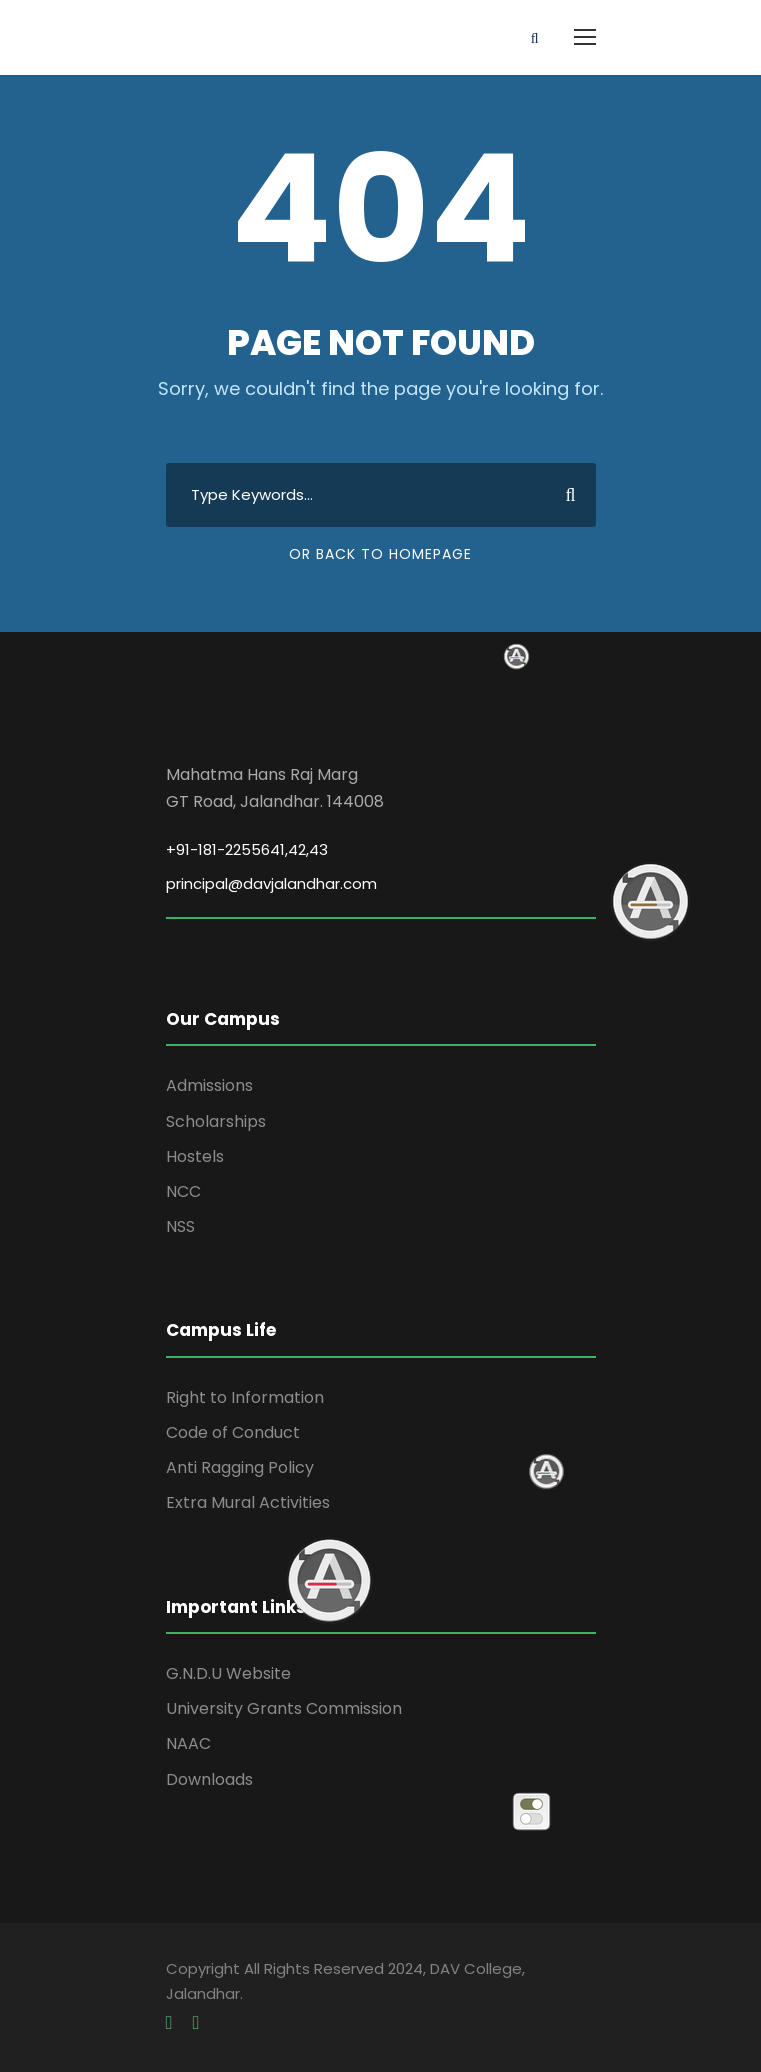  Describe the element at coordinates (329, 1580) in the screenshot. I see `check for and install system software updates` at that location.